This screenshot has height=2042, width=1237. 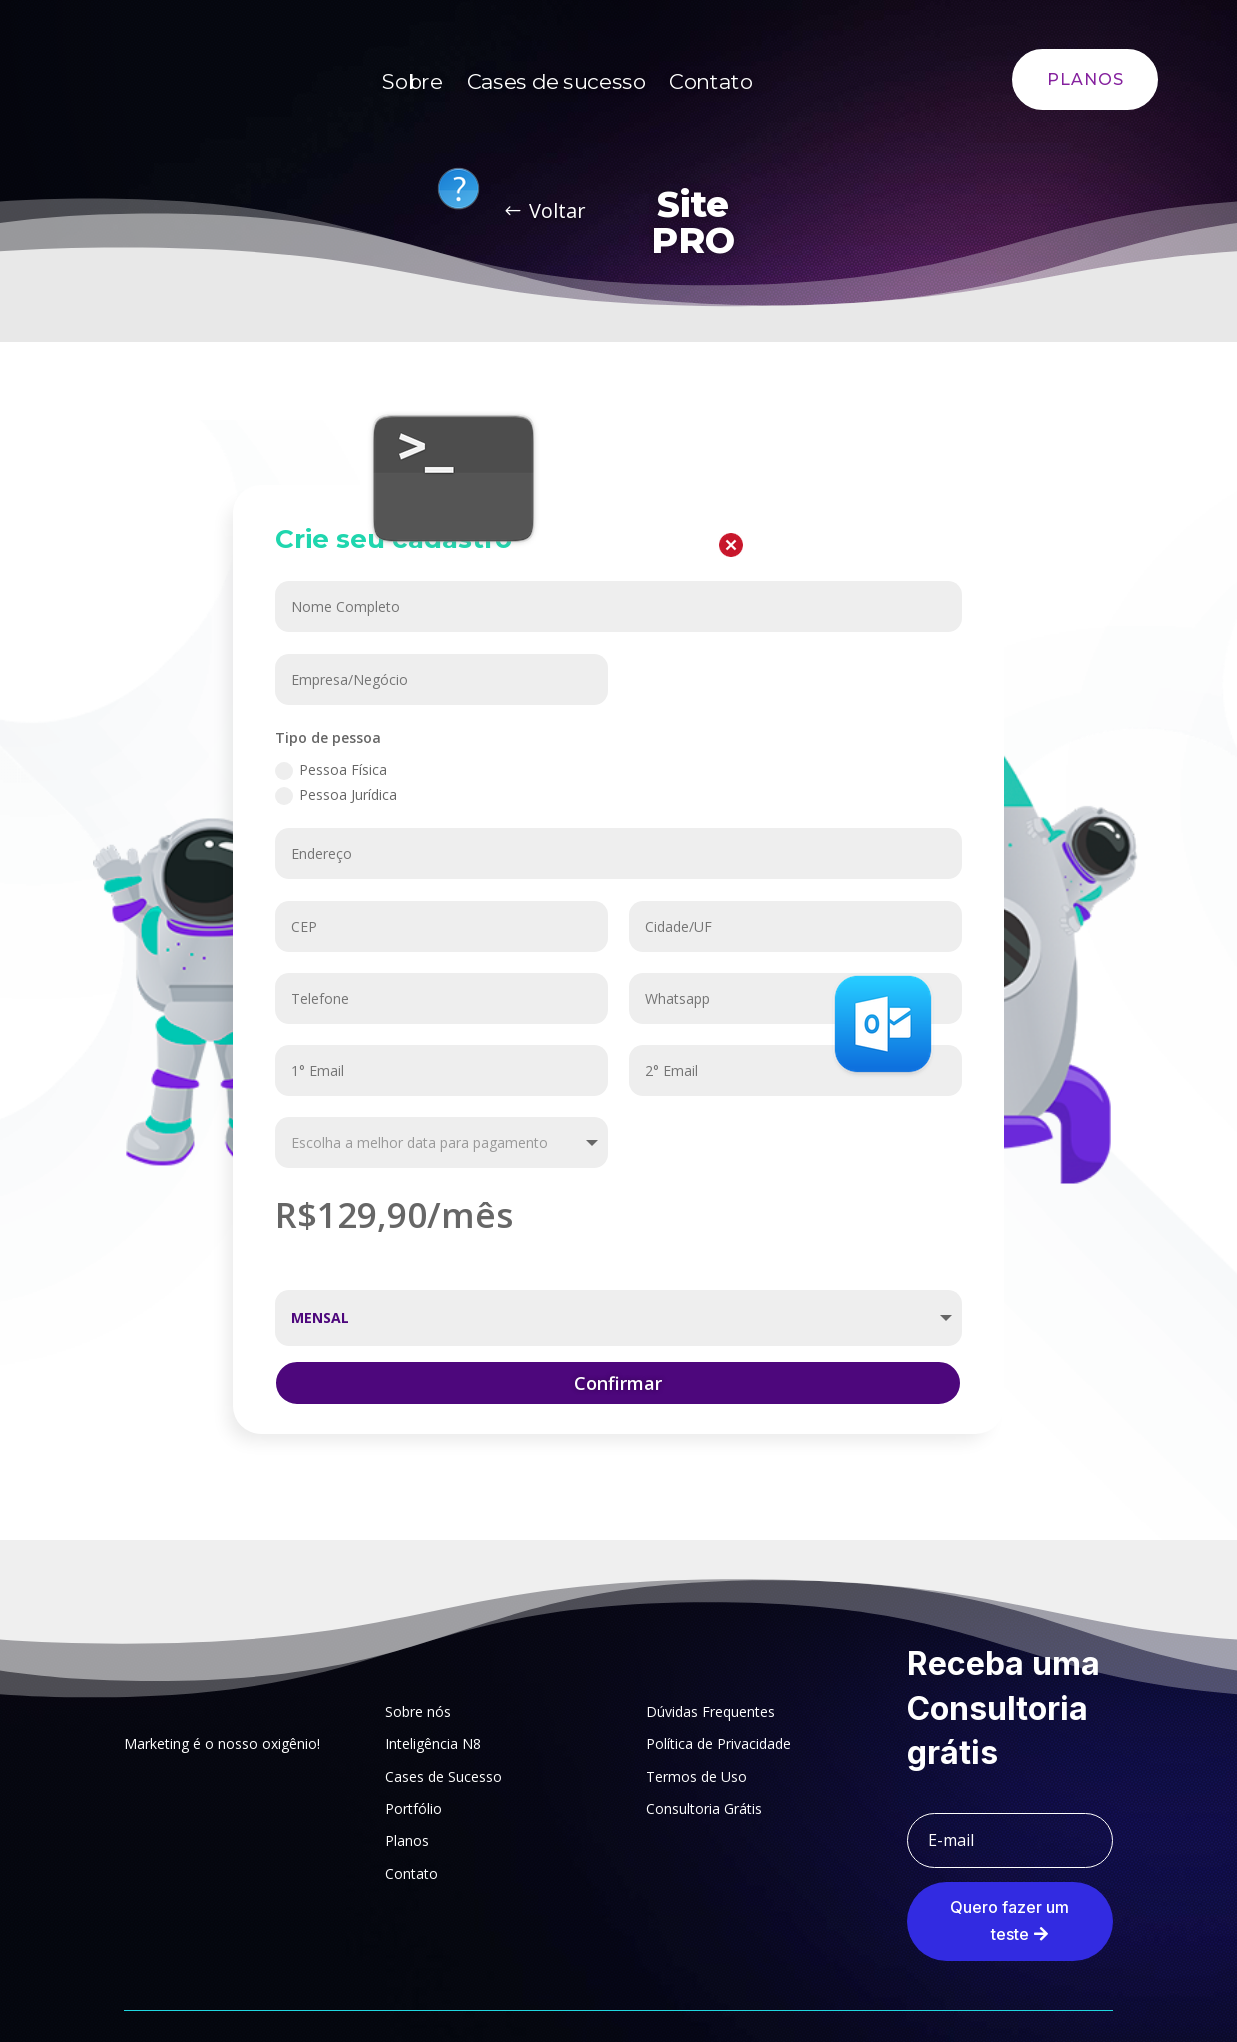 What do you see at coordinates (883, 1024) in the screenshot?
I see `open Microsoft Outlook email app` at bounding box center [883, 1024].